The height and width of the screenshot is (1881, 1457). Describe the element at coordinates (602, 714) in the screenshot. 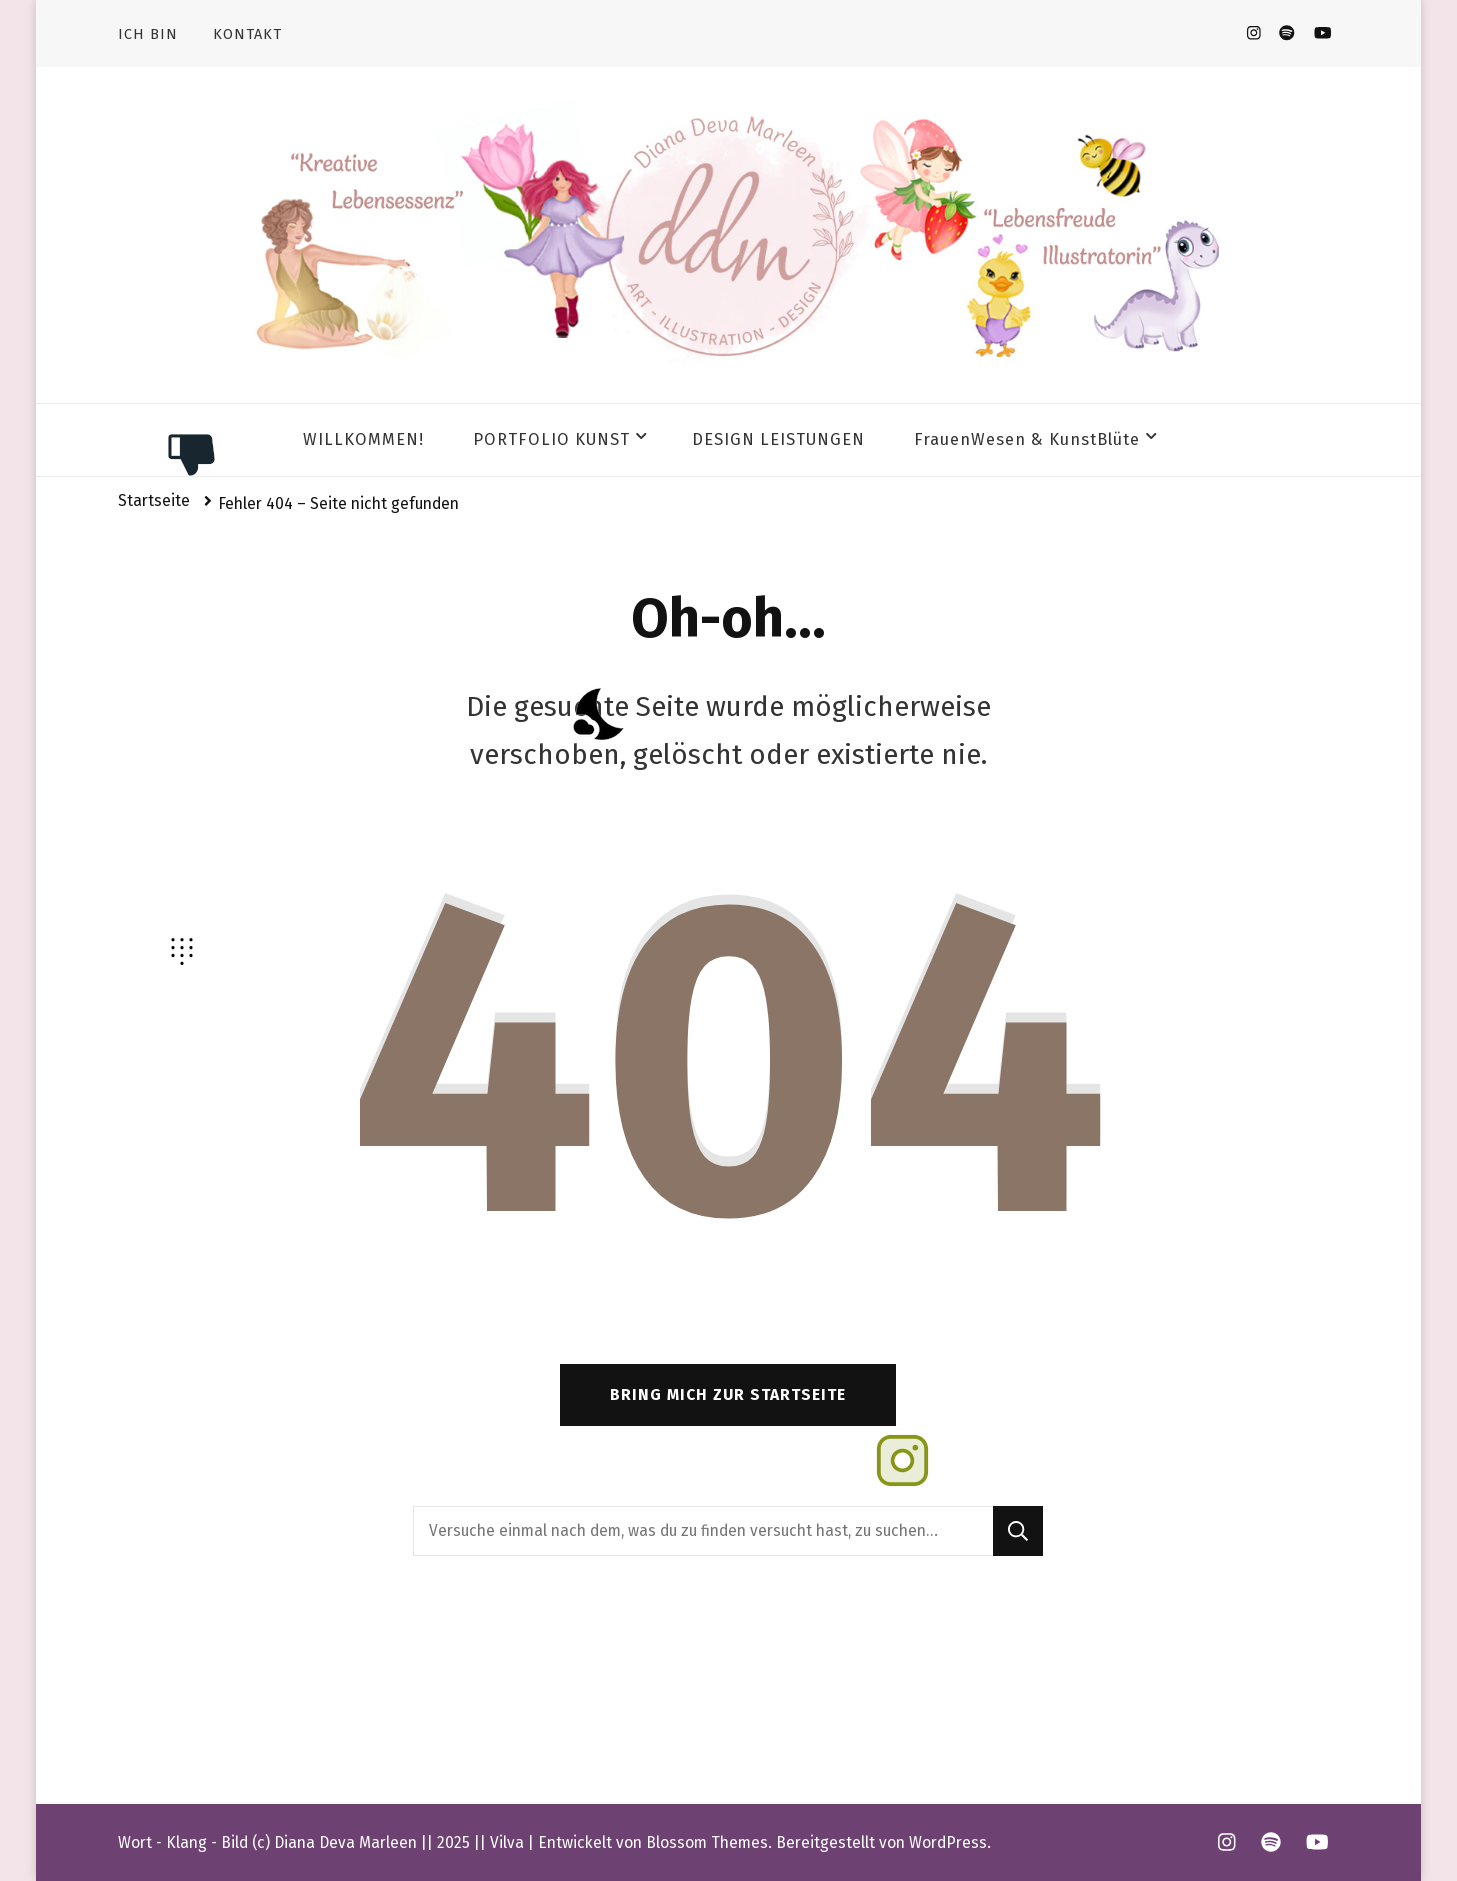

I see `toggle dark mode or night theme` at that location.